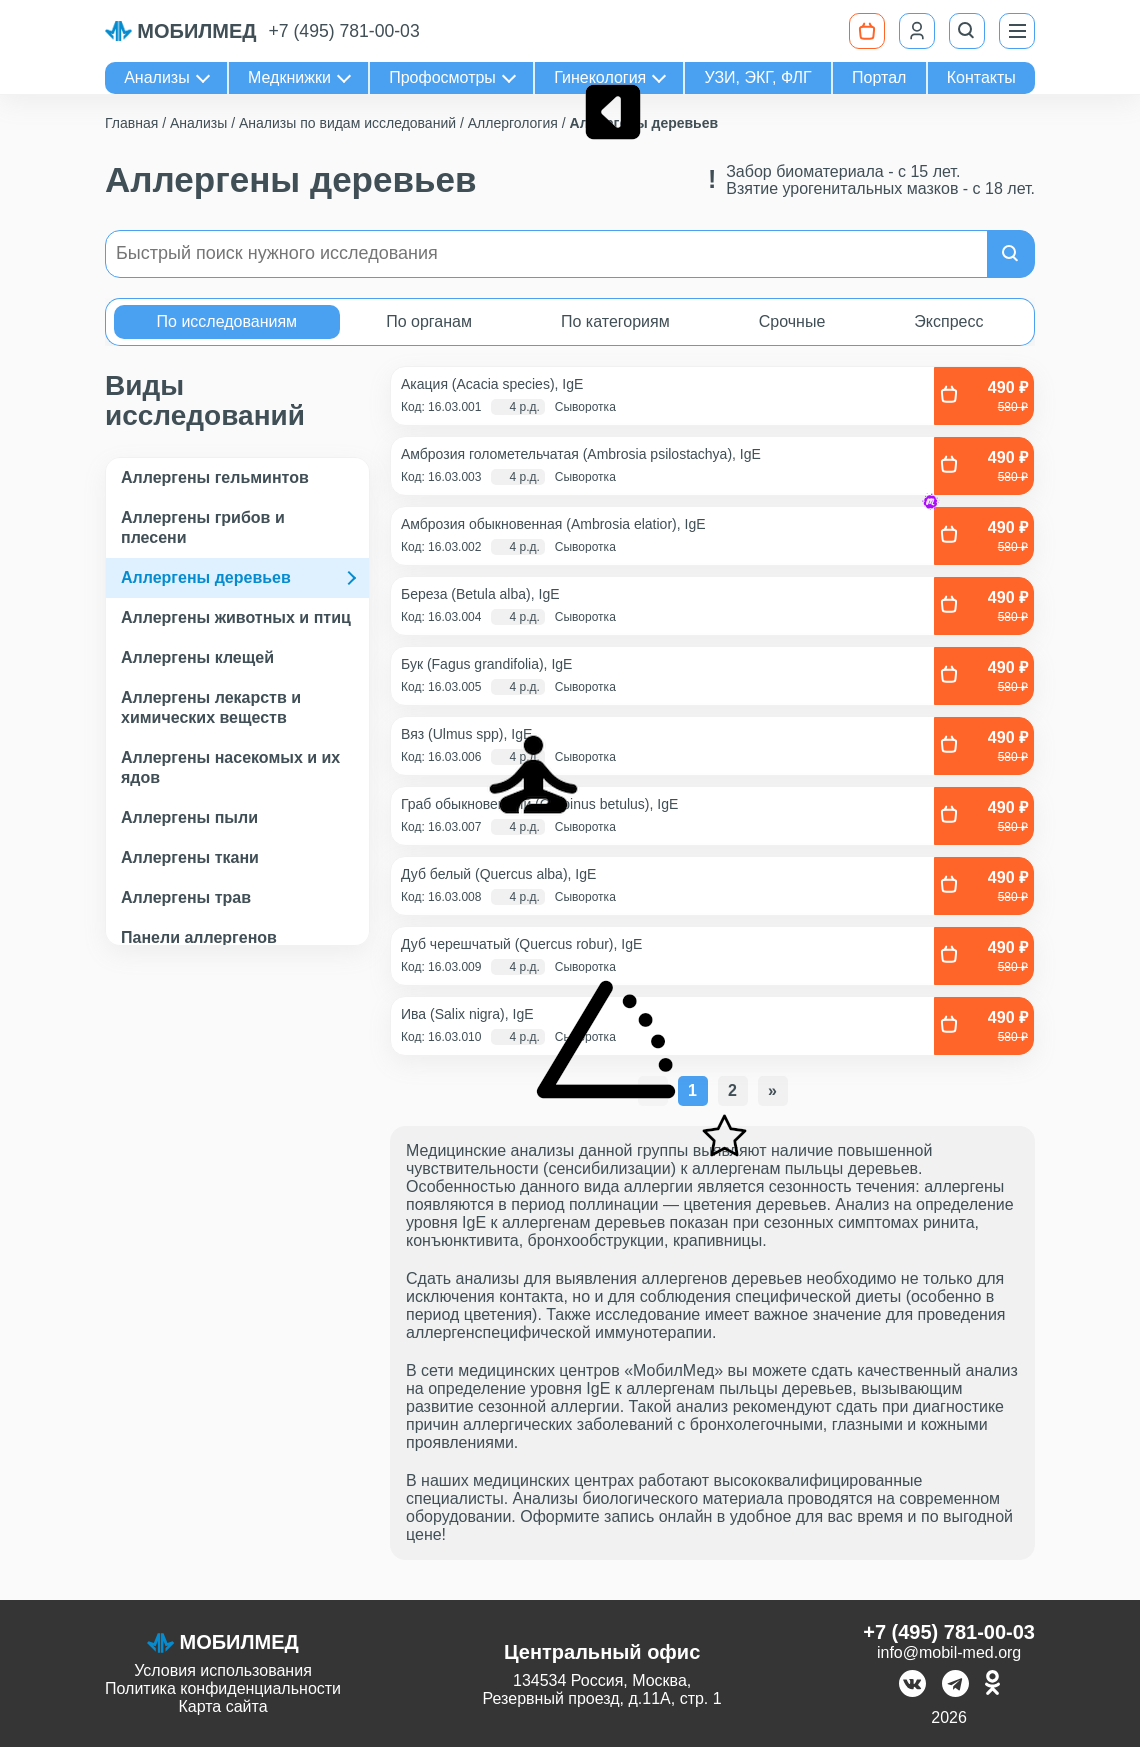  Describe the element at coordinates (533, 774) in the screenshot. I see `access meditation or mindfulness features` at that location.